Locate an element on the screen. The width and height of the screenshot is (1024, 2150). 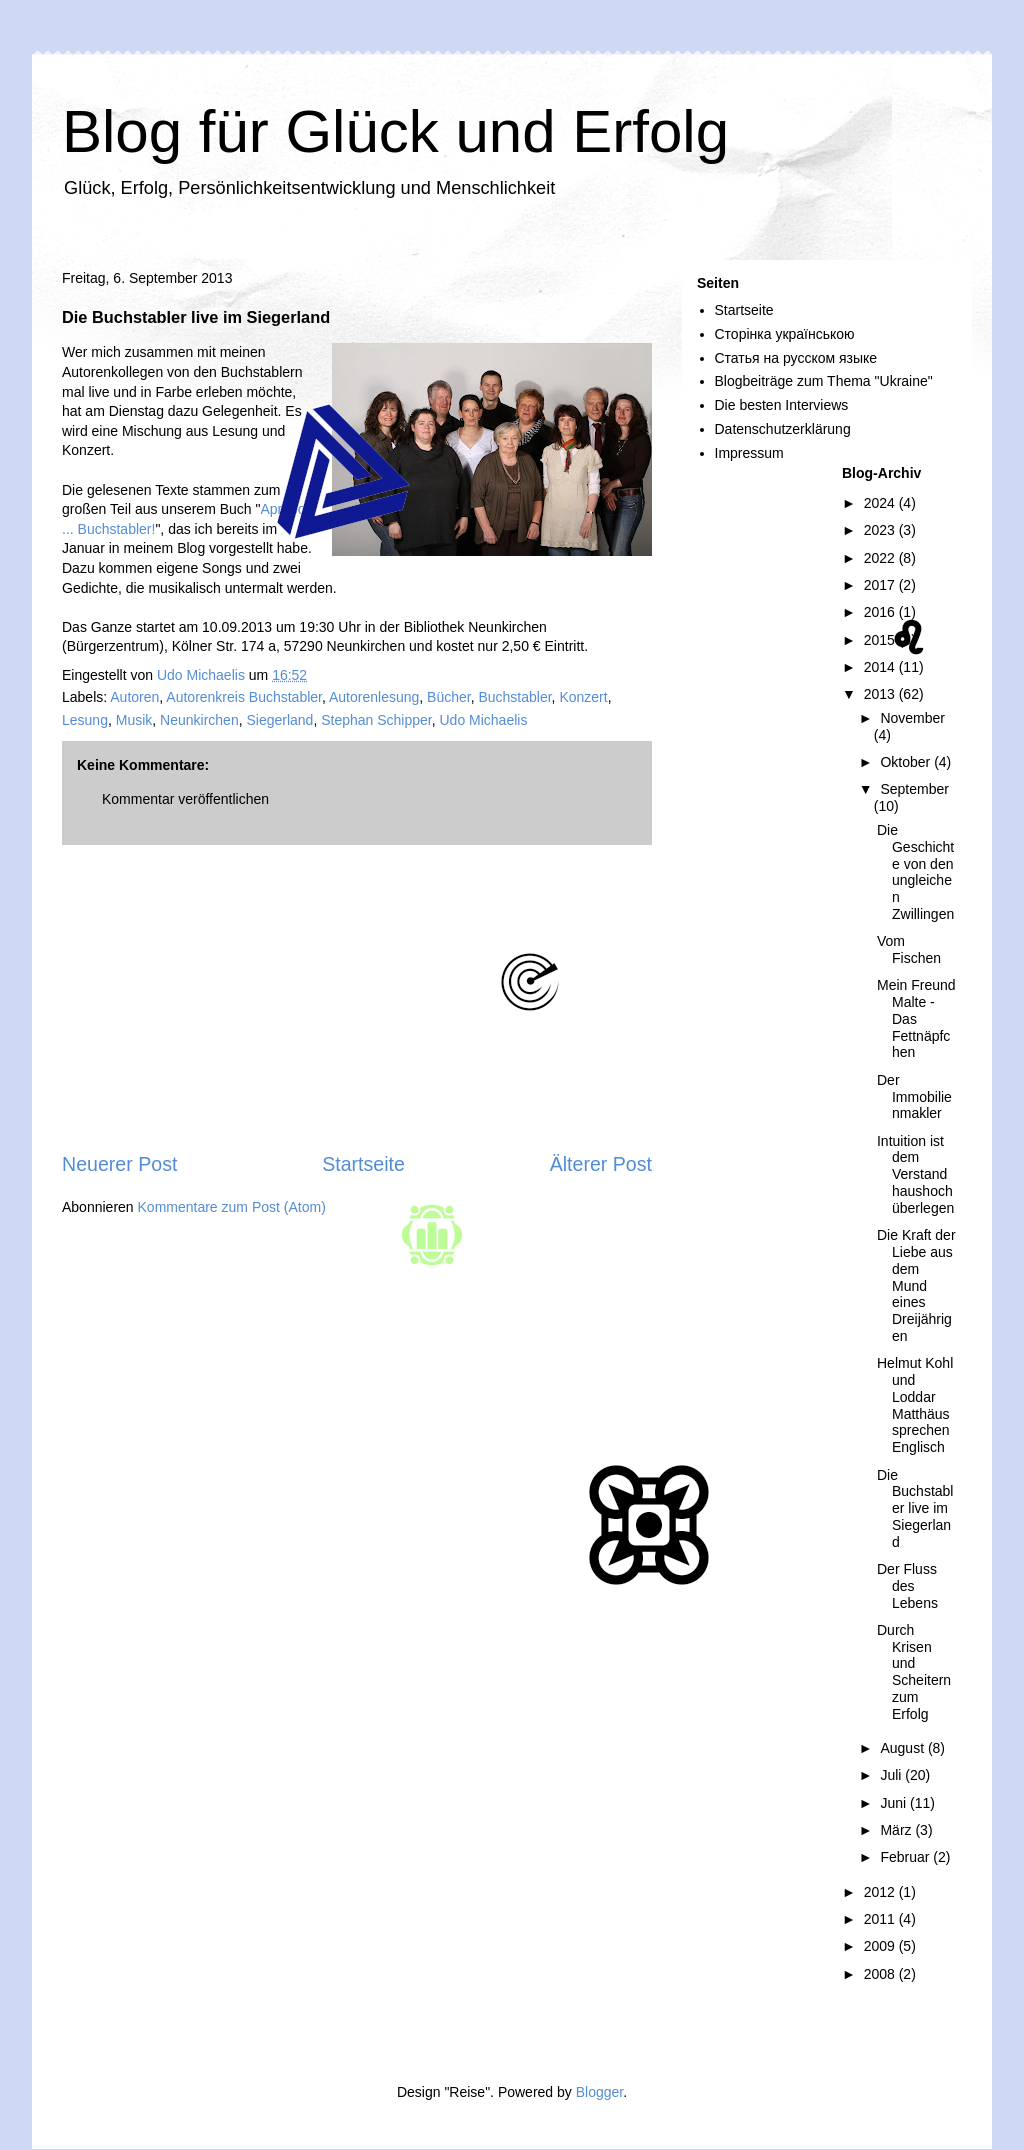
view global analytics or statistics is located at coordinates (432, 1235).